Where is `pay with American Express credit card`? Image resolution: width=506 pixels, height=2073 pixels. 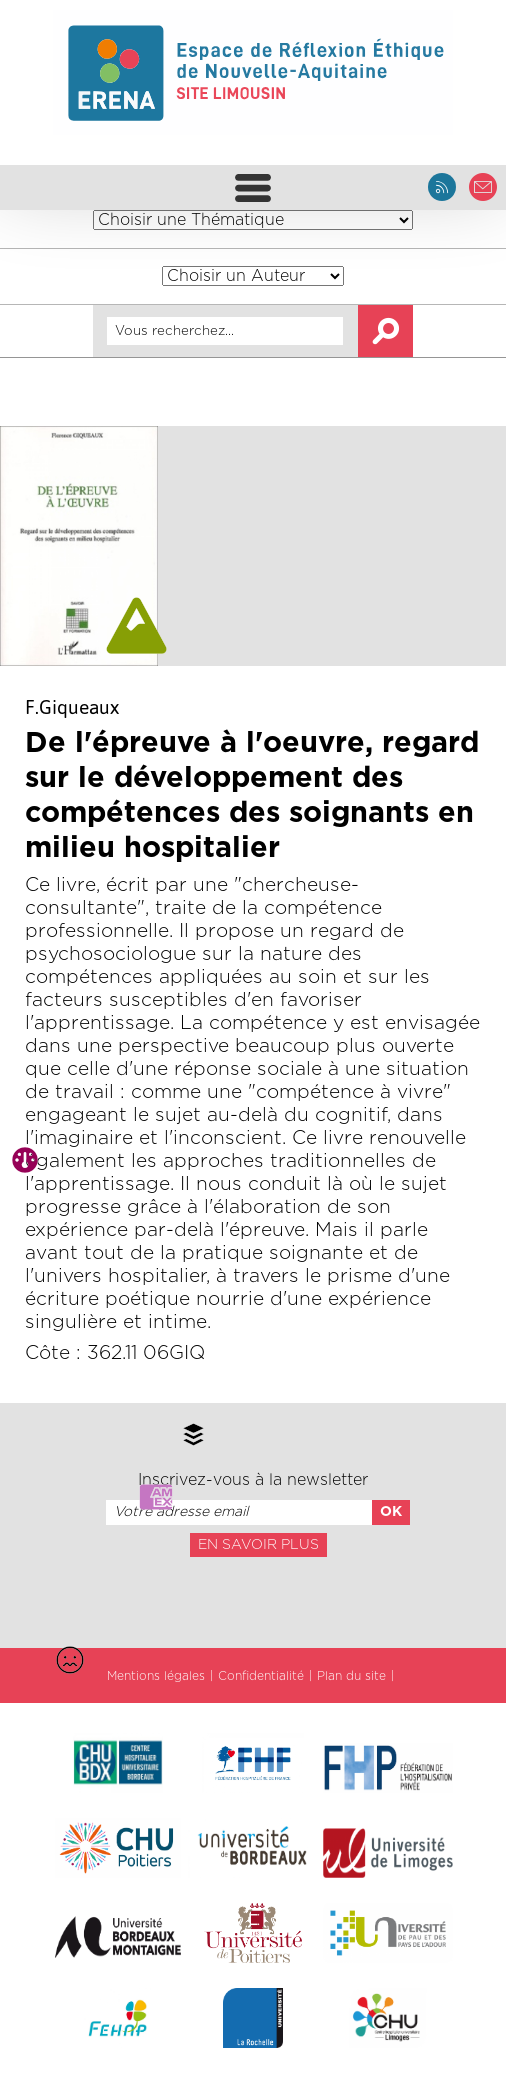 pay with American Express credit card is located at coordinates (156, 1497).